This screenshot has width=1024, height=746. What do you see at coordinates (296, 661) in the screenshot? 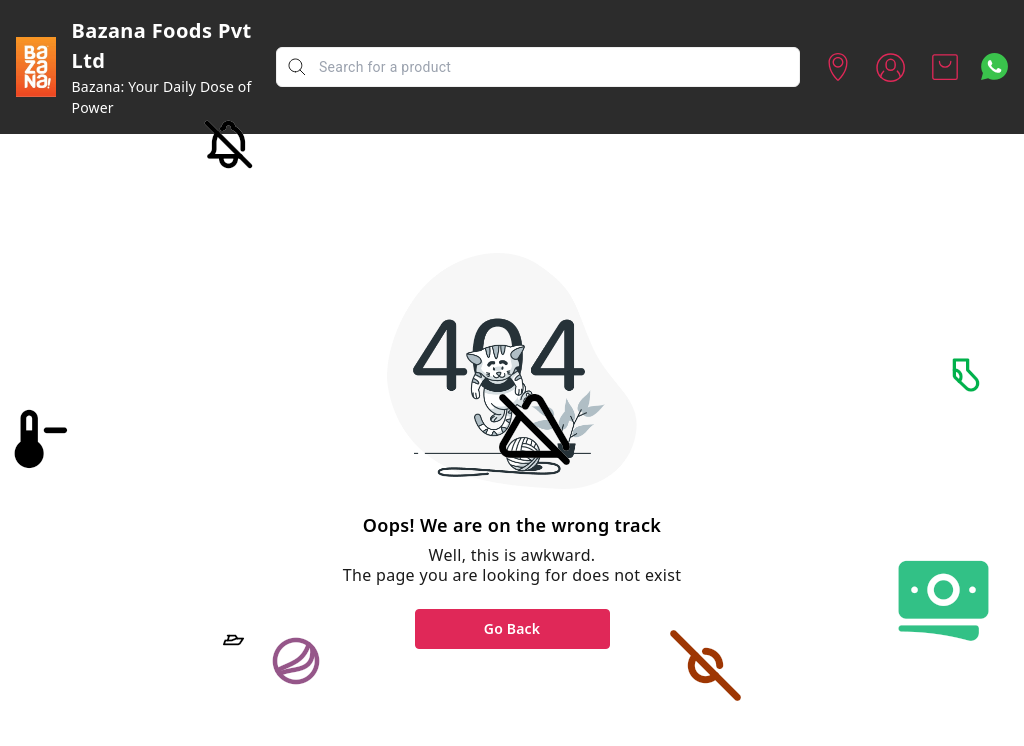
I see `pepsi brand logo` at bounding box center [296, 661].